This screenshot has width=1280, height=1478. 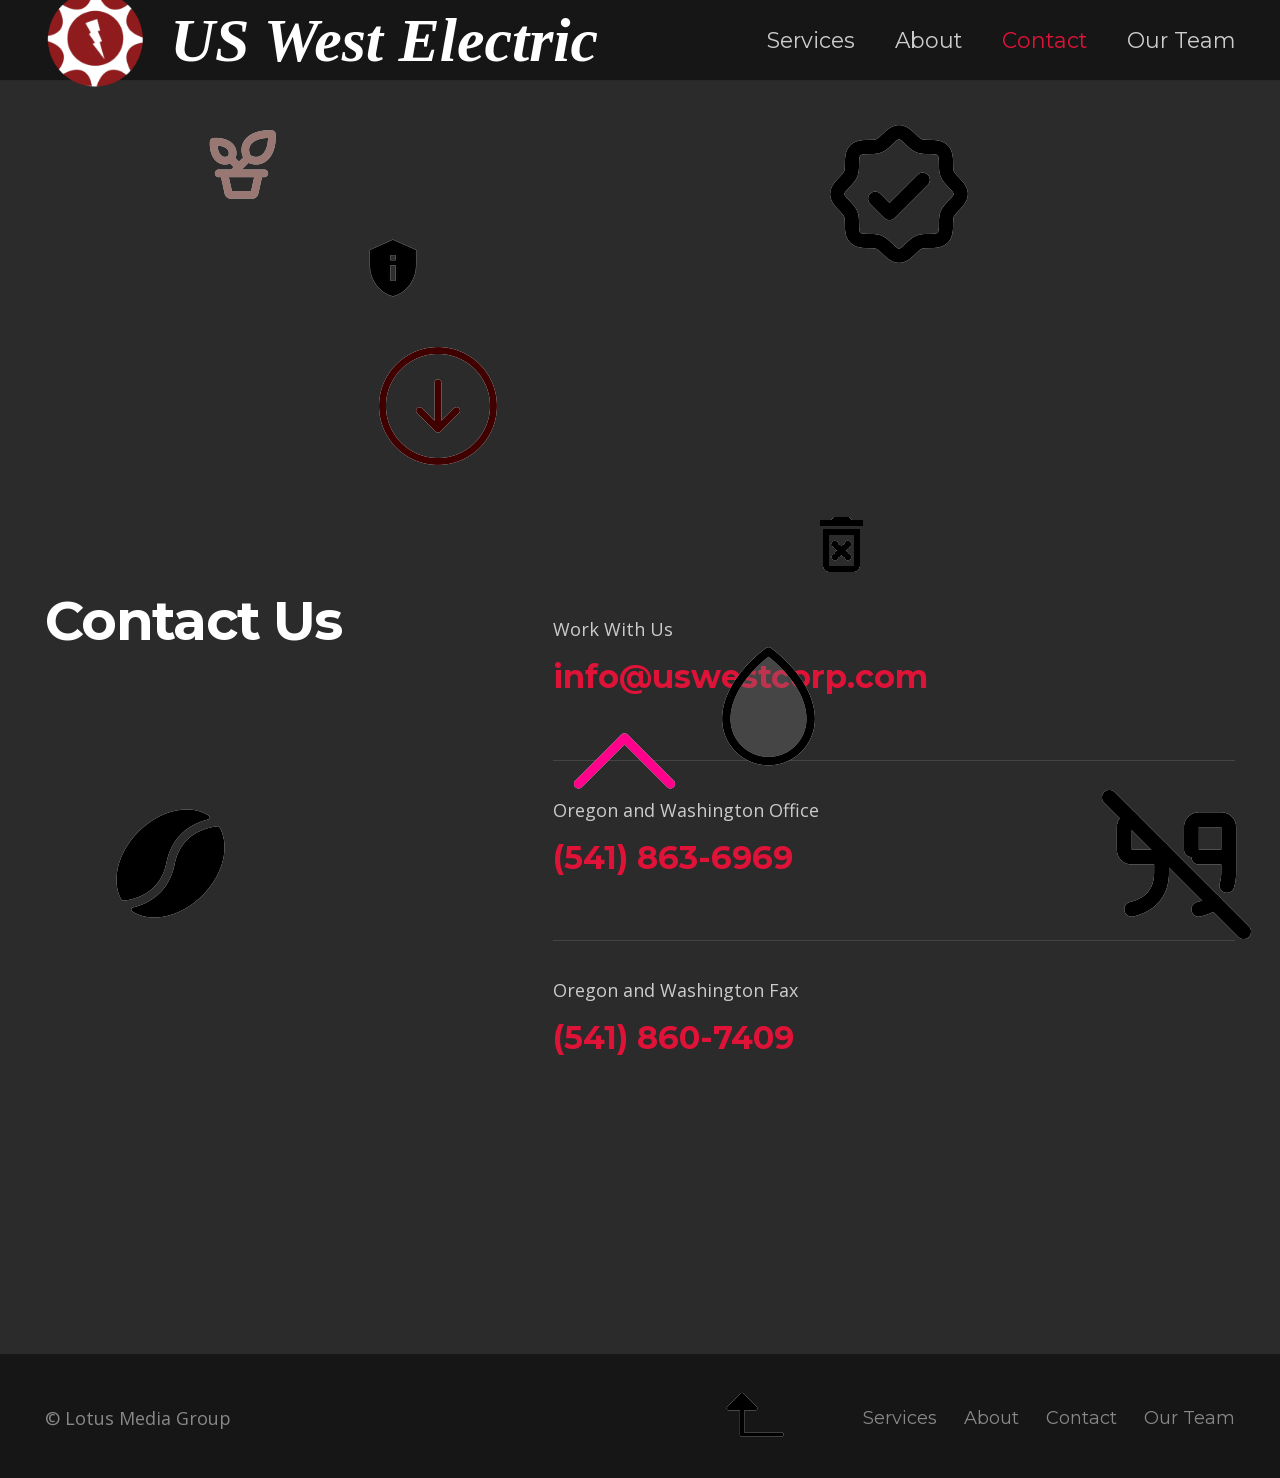 I want to click on indicates verified or authenticated status, so click(x=899, y=194).